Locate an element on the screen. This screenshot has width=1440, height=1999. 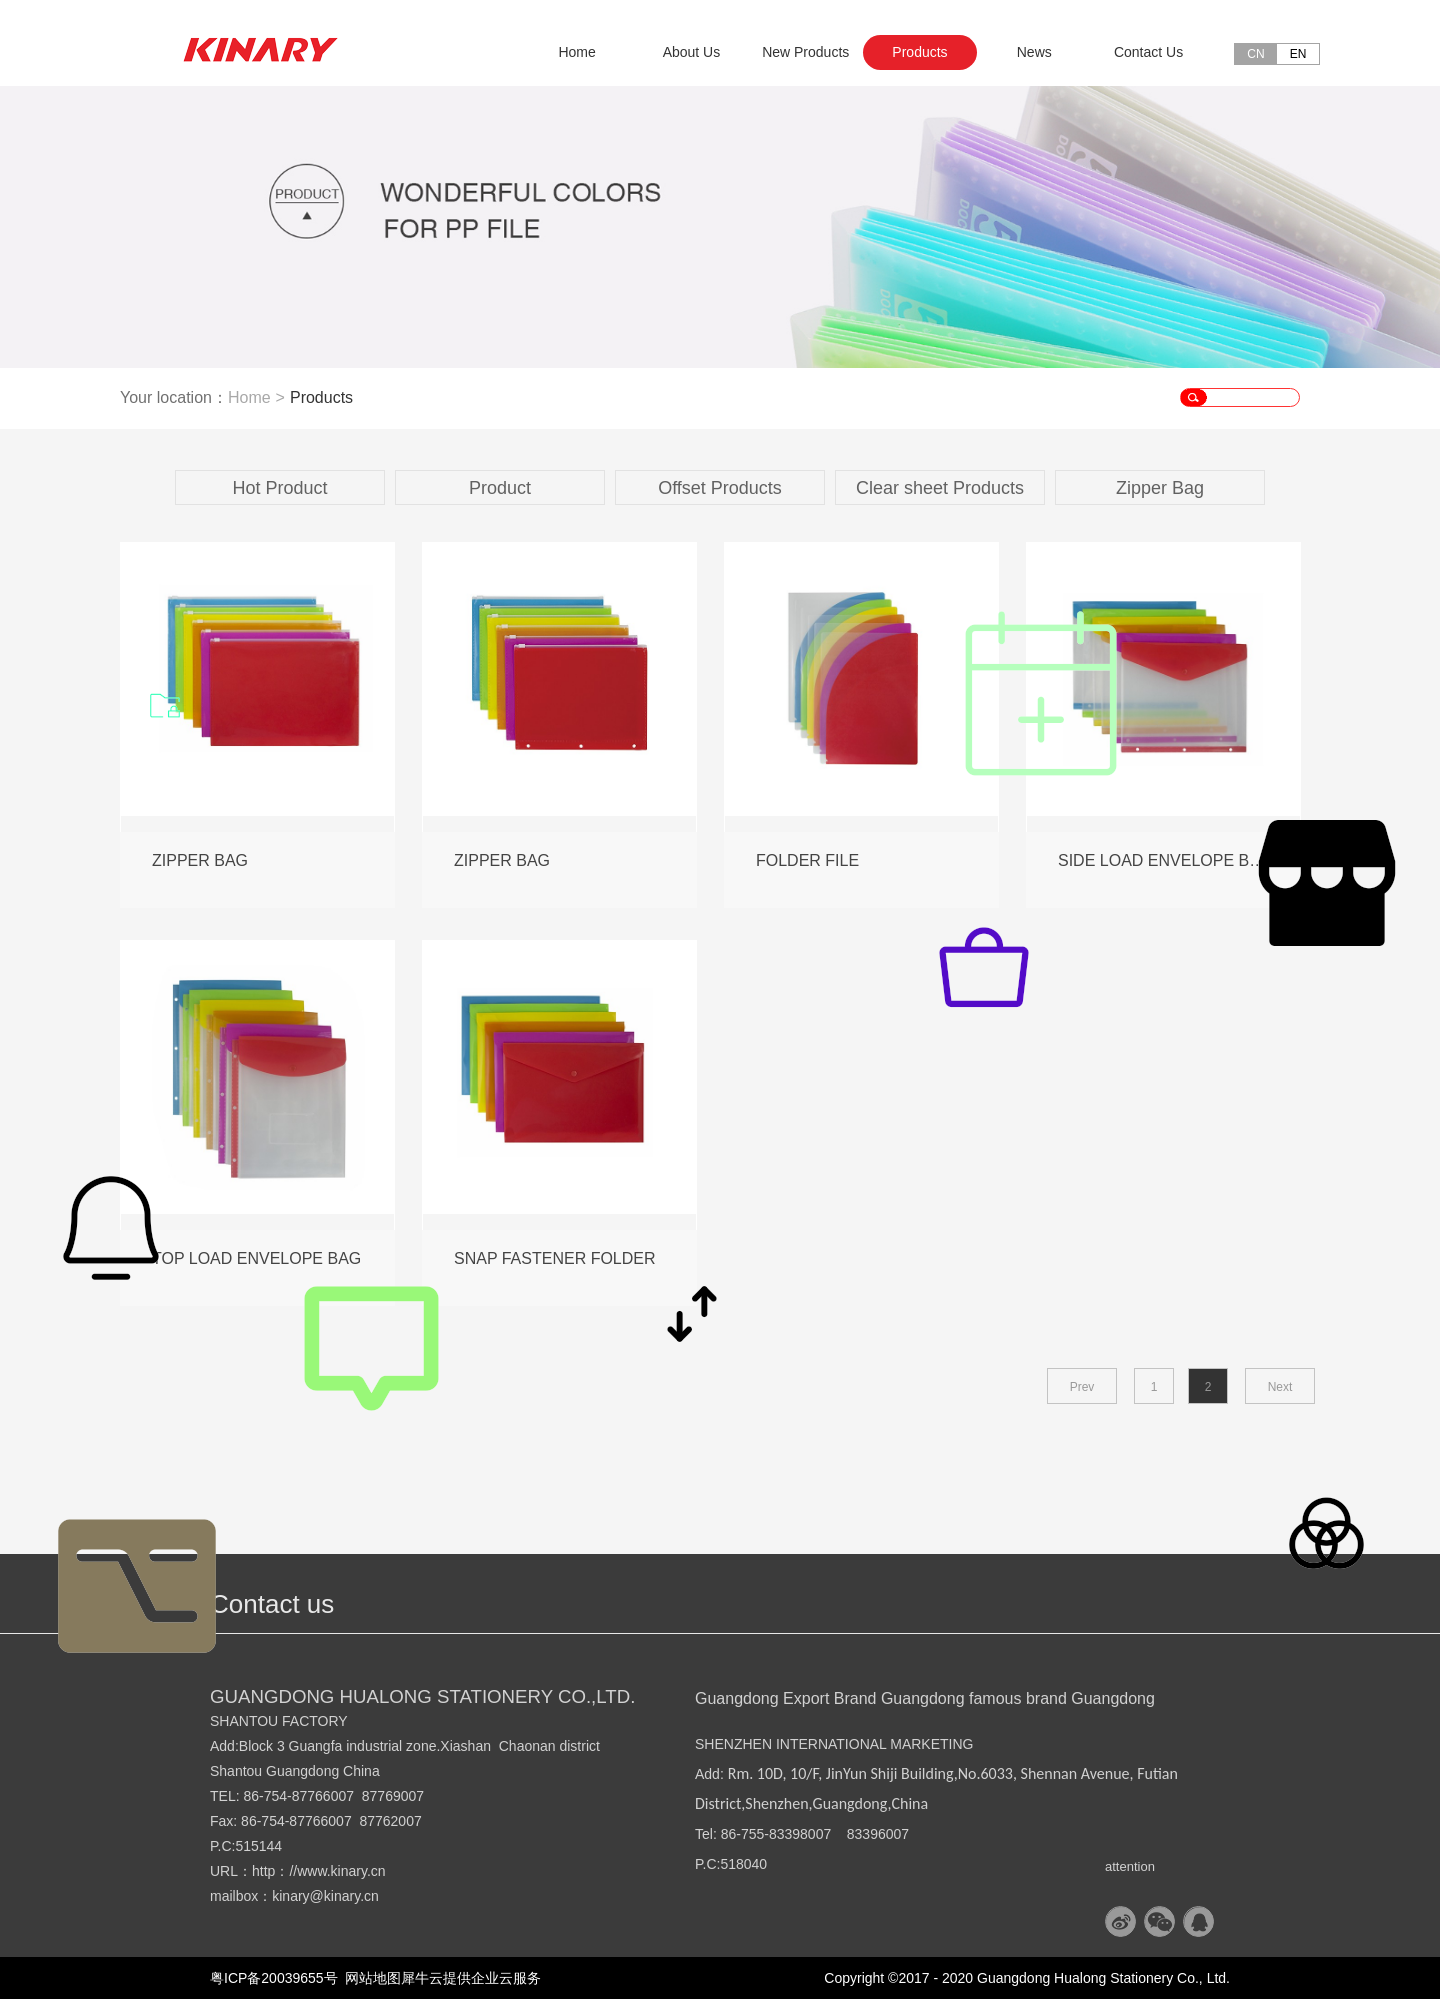
view your shopping bag is located at coordinates (984, 972).